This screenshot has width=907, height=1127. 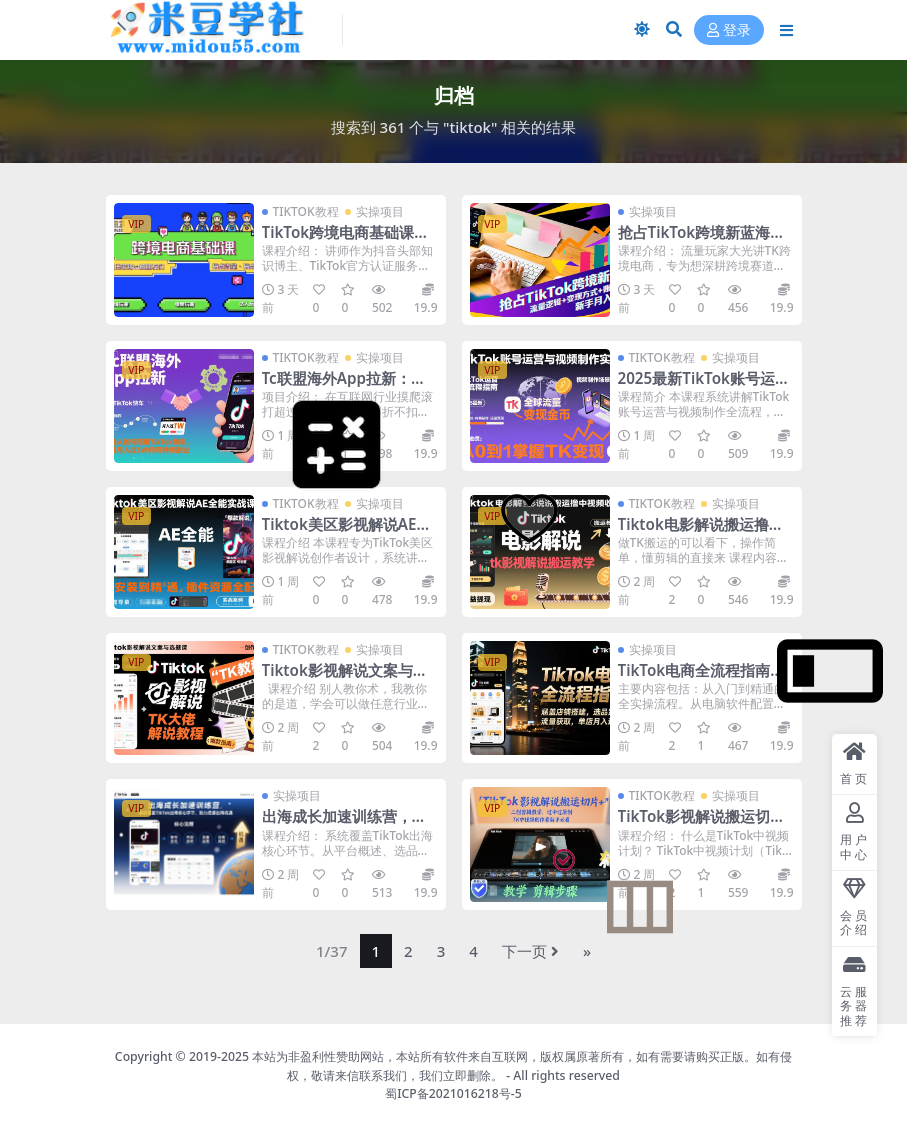 What do you see at coordinates (336, 444) in the screenshot?
I see `open the calculator app` at bounding box center [336, 444].